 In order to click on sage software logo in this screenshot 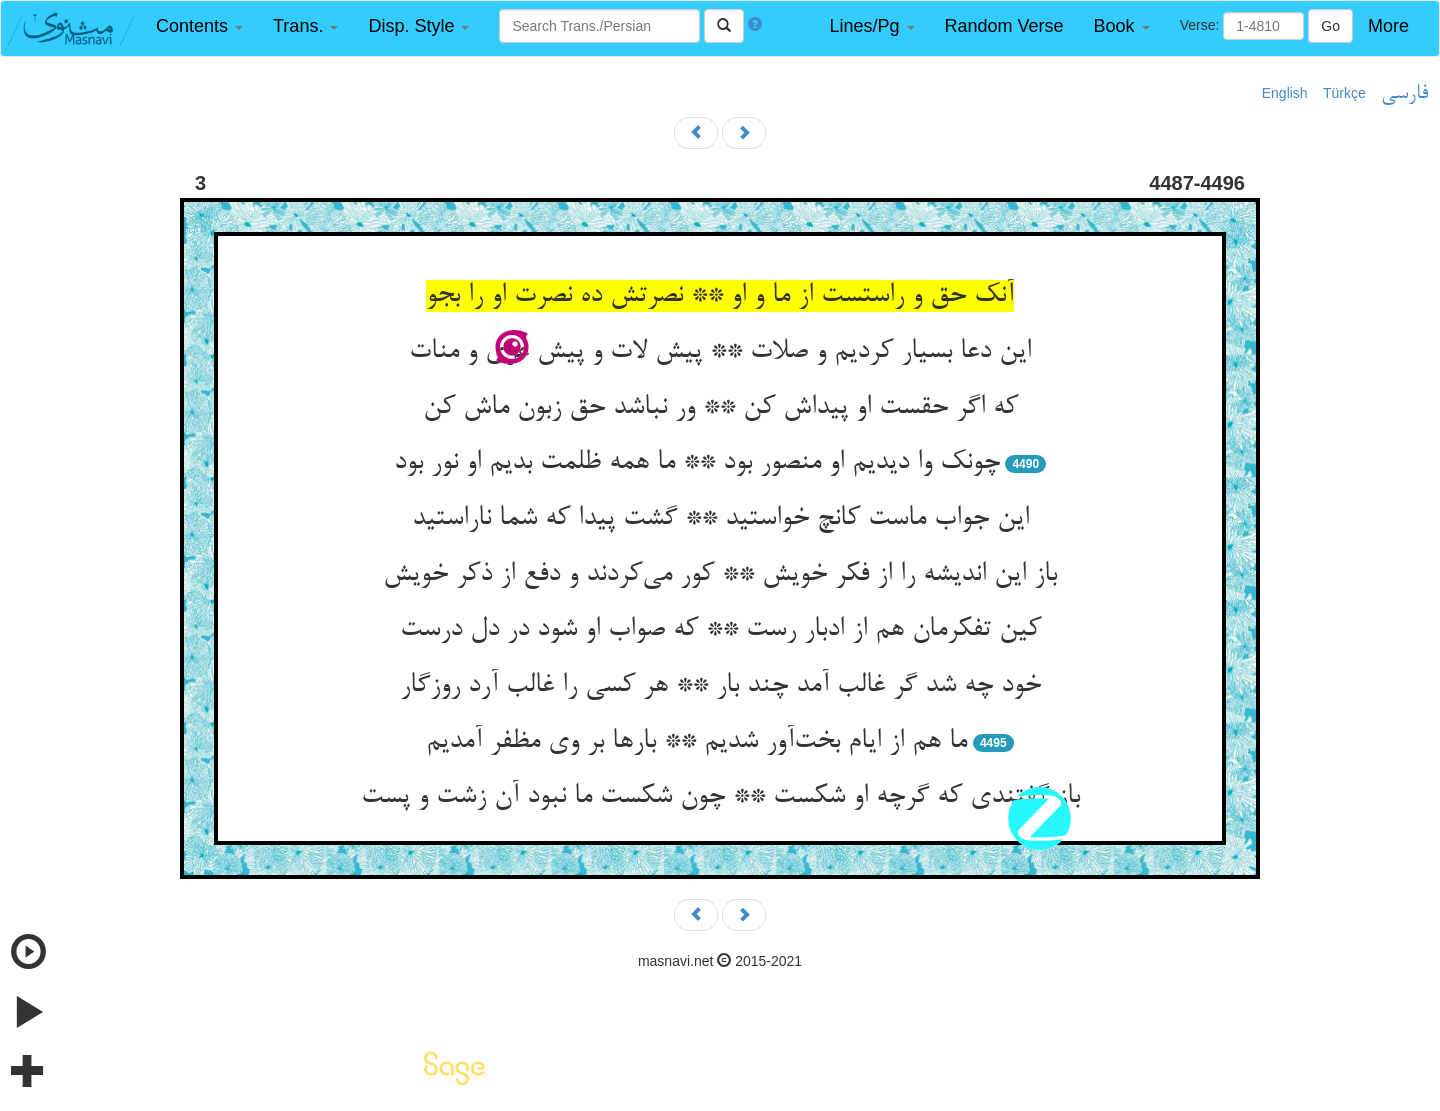, I will do `click(454, 1068)`.